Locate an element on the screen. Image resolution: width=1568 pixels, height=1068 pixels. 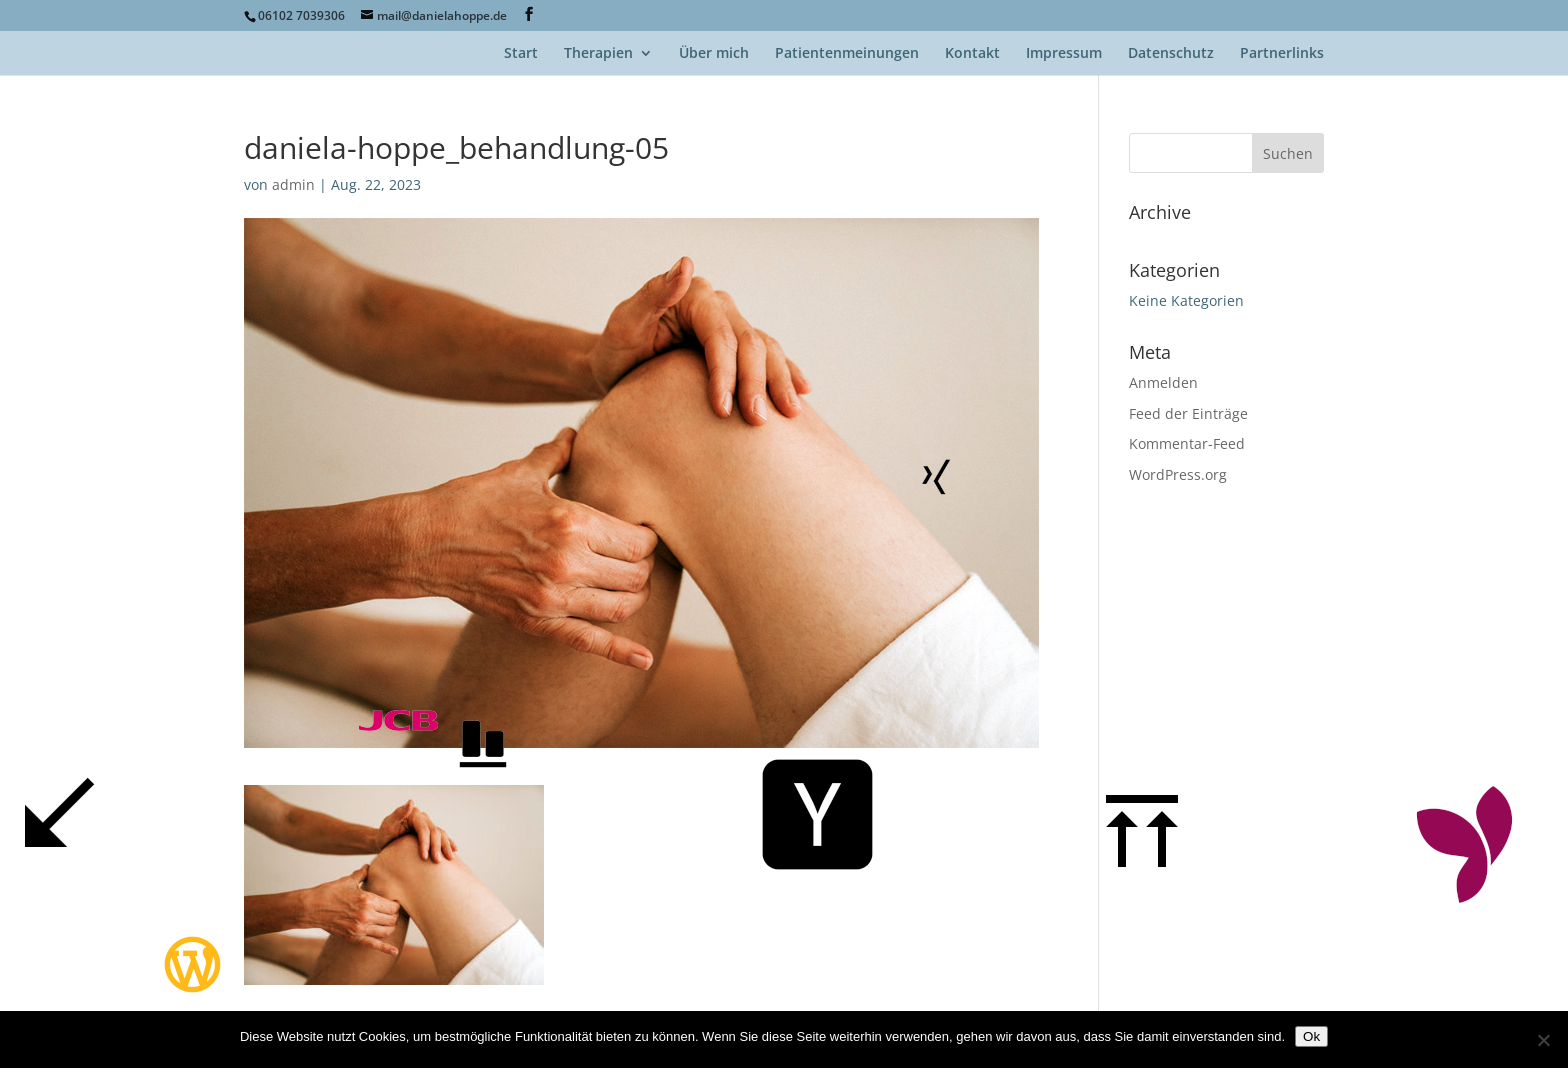
link to Xing professional network profile is located at coordinates (934, 475).